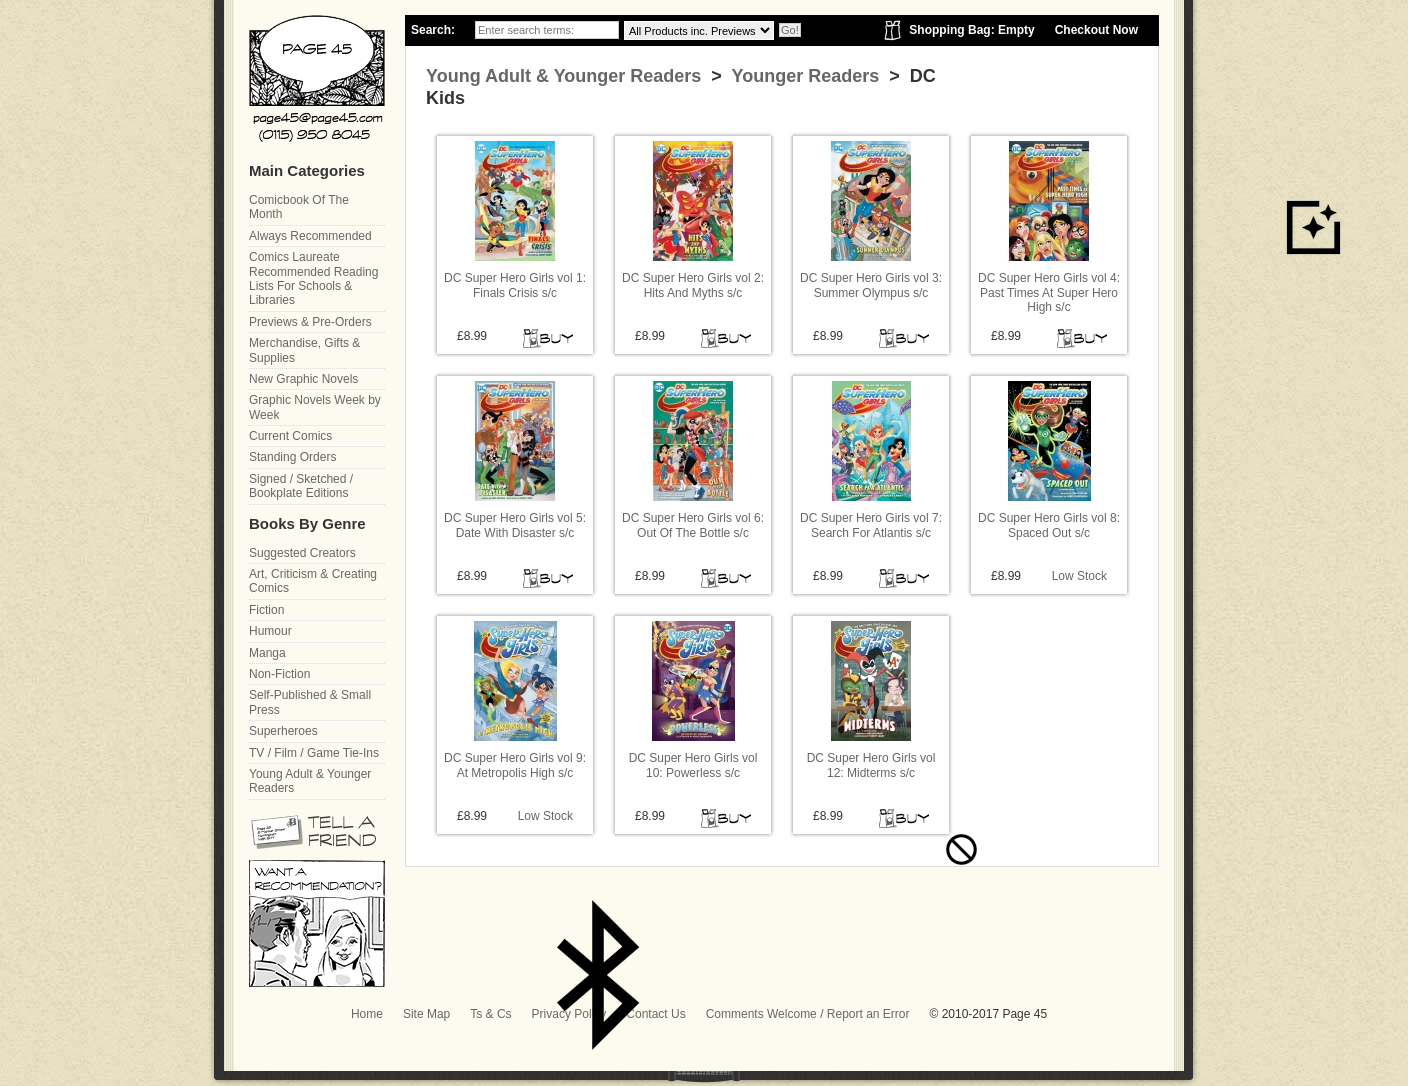 The height and width of the screenshot is (1086, 1408). Describe the element at coordinates (598, 975) in the screenshot. I see `toggle bluetooth connectivity on or off` at that location.